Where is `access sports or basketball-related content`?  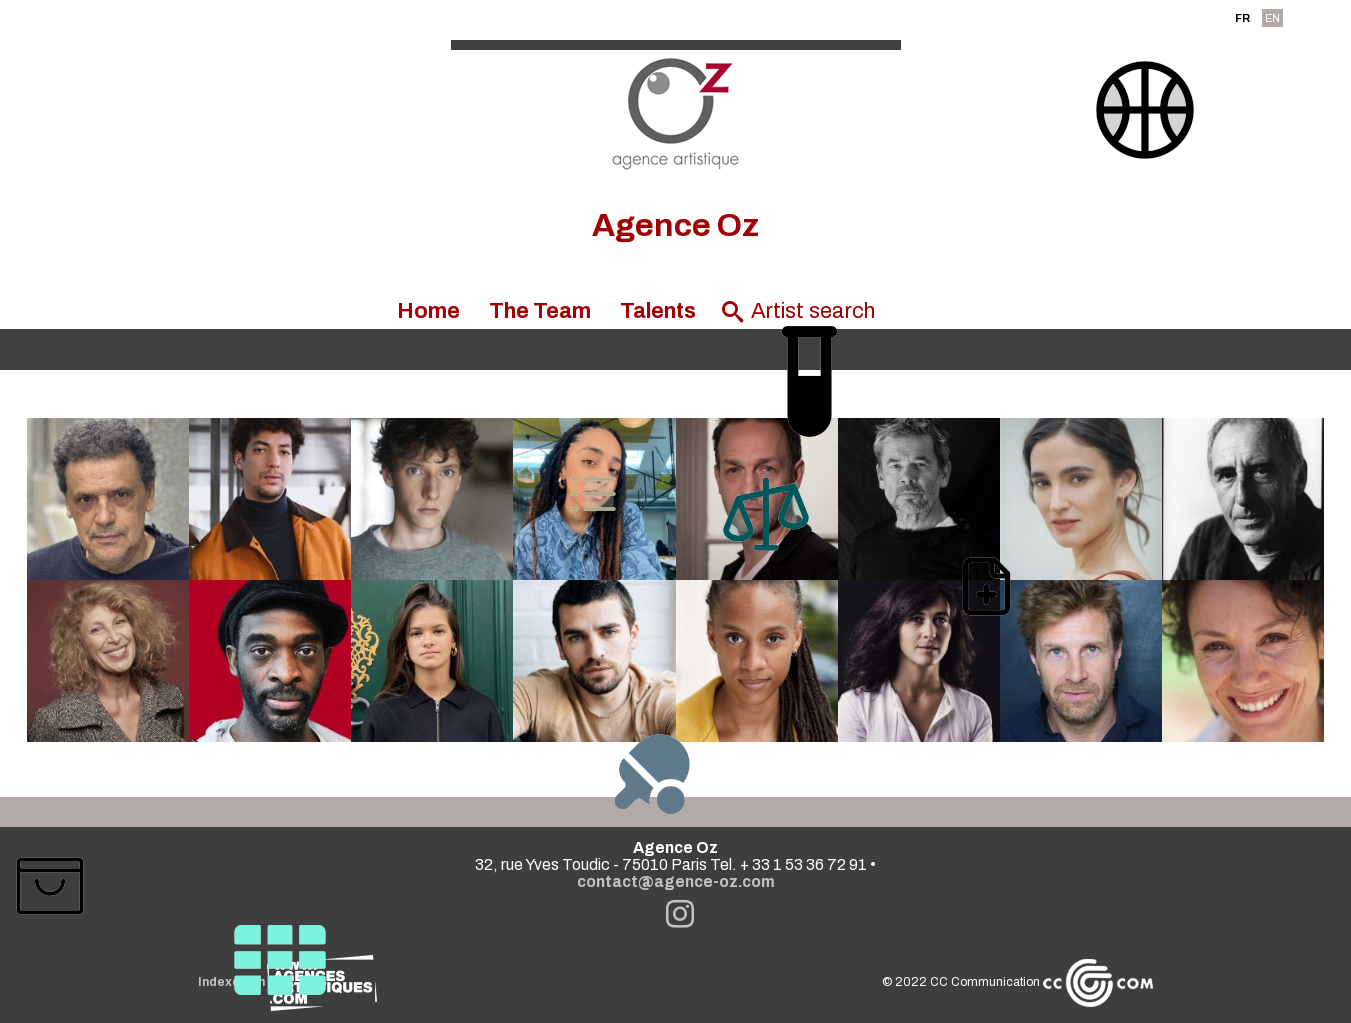
access sports or basketball-related content is located at coordinates (1145, 110).